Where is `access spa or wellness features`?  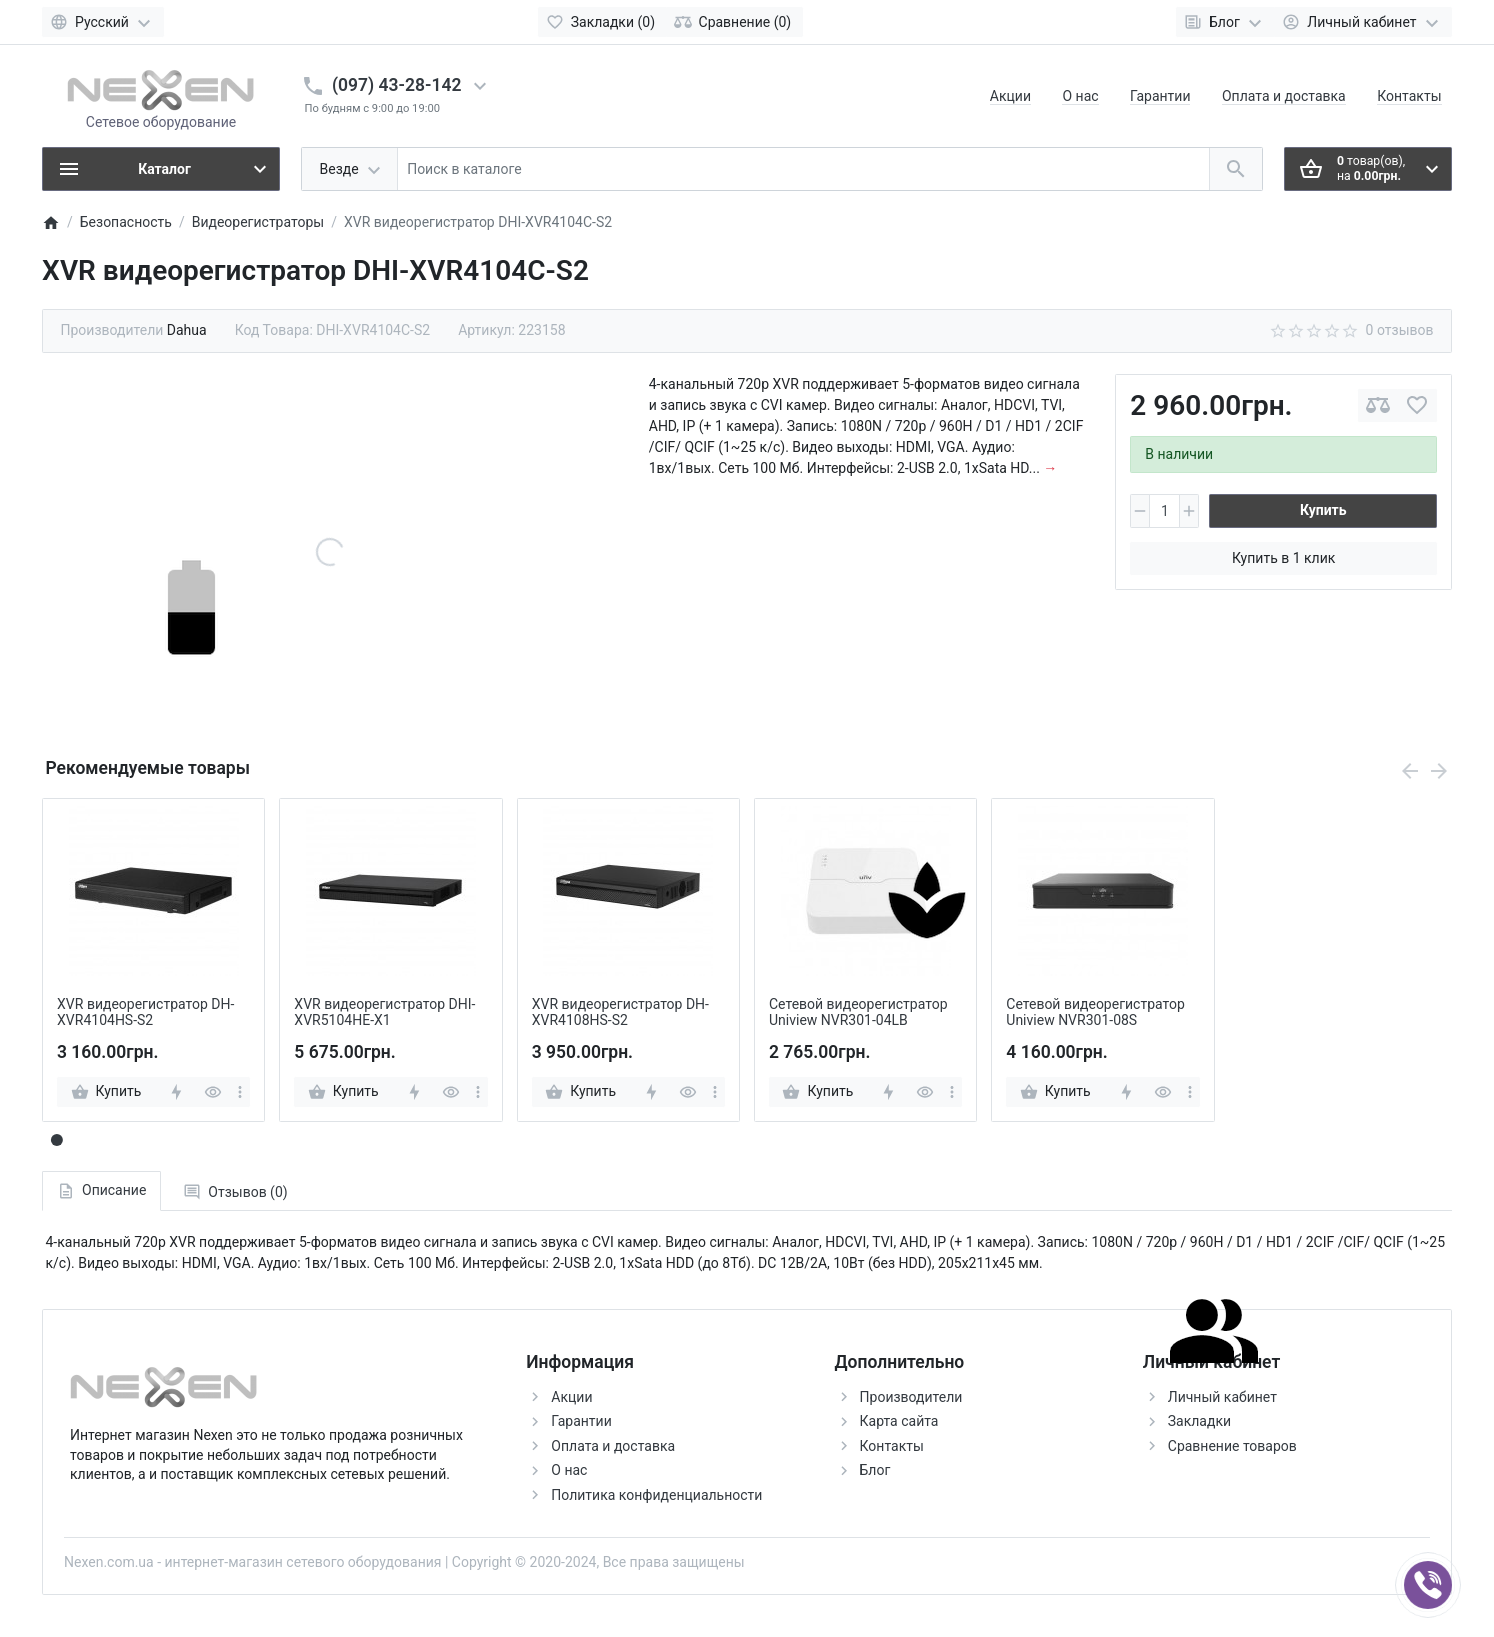
access spa or wellness features is located at coordinates (927, 900).